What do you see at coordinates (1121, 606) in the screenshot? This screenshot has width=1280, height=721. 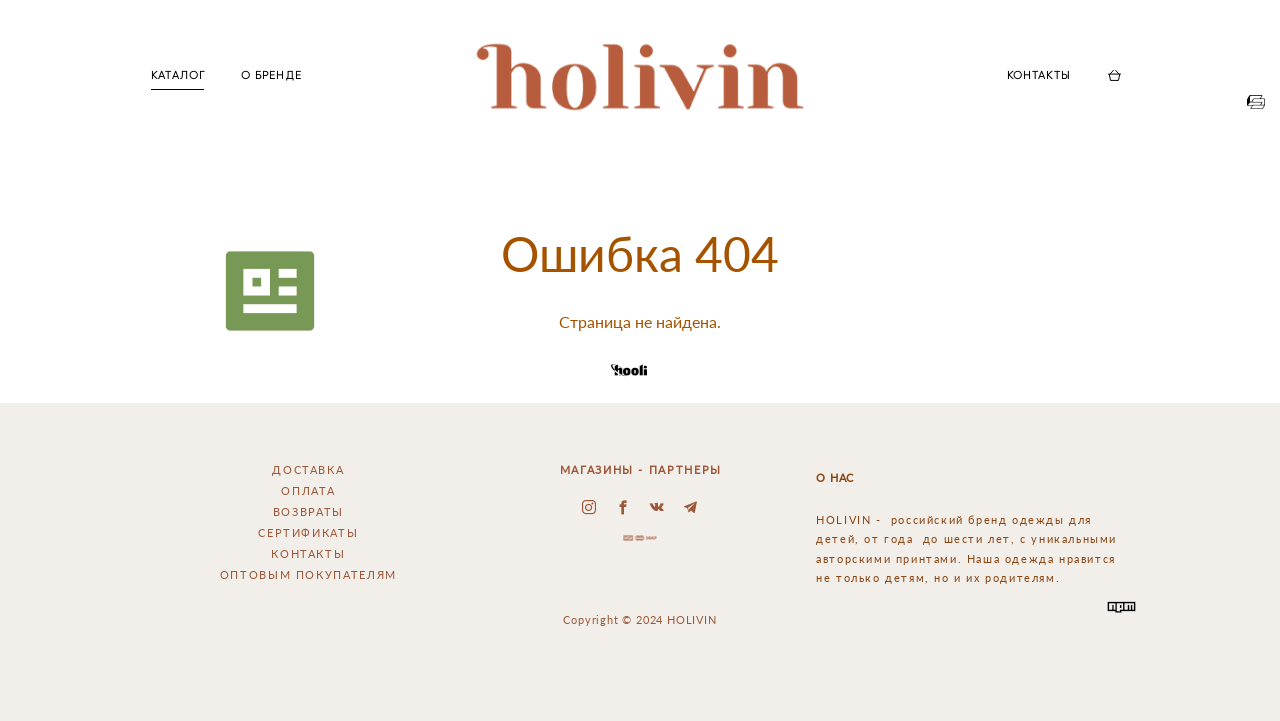 I see `npm package manager logo` at bounding box center [1121, 606].